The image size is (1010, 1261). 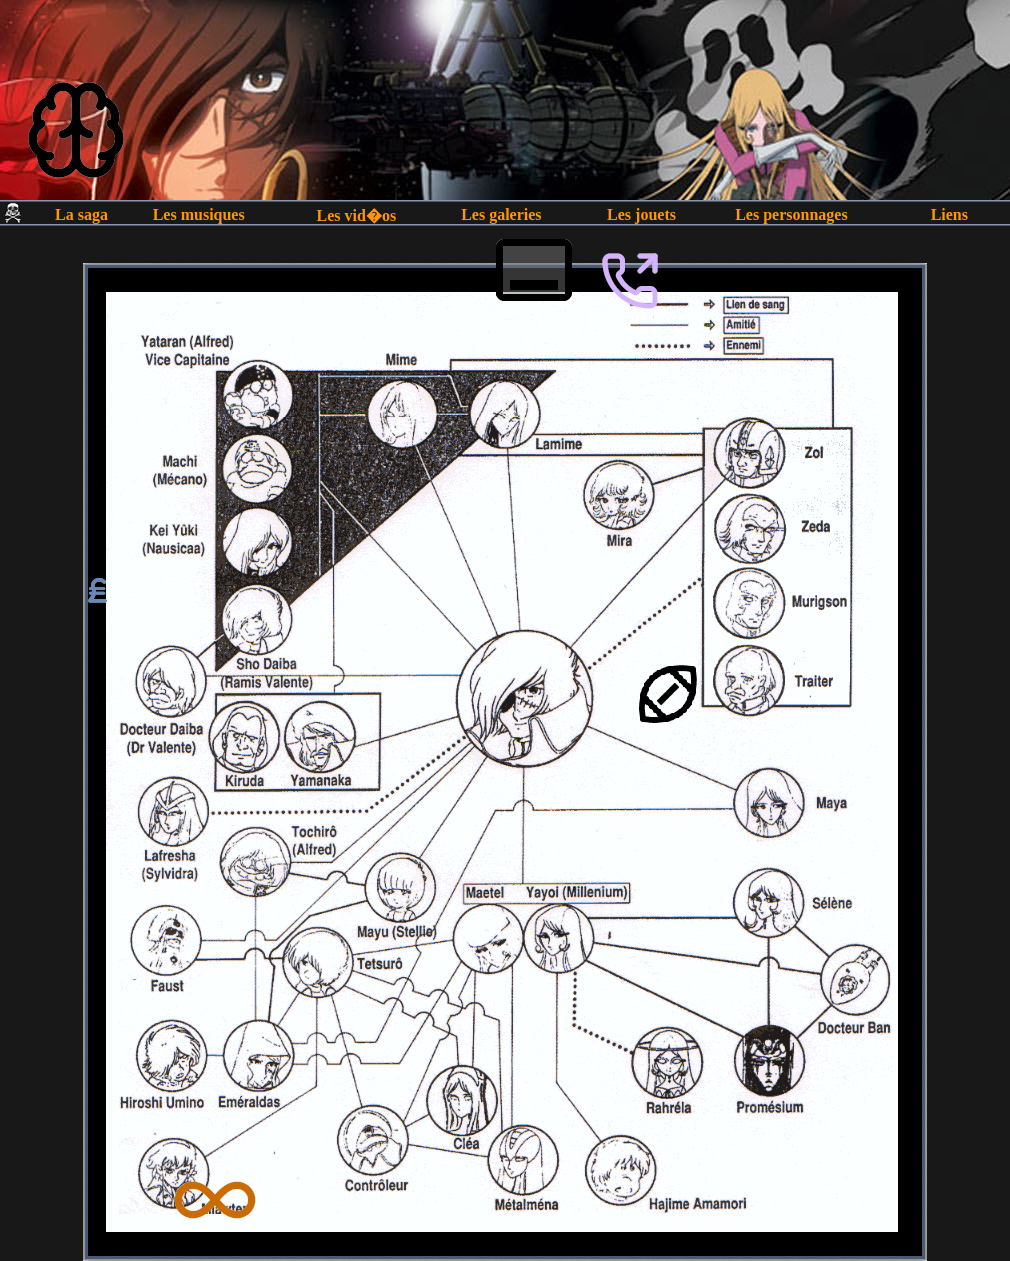 What do you see at coordinates (76, 130) in the screenshot?
I see `access AI or smart features` at bounding box center [76, 130].